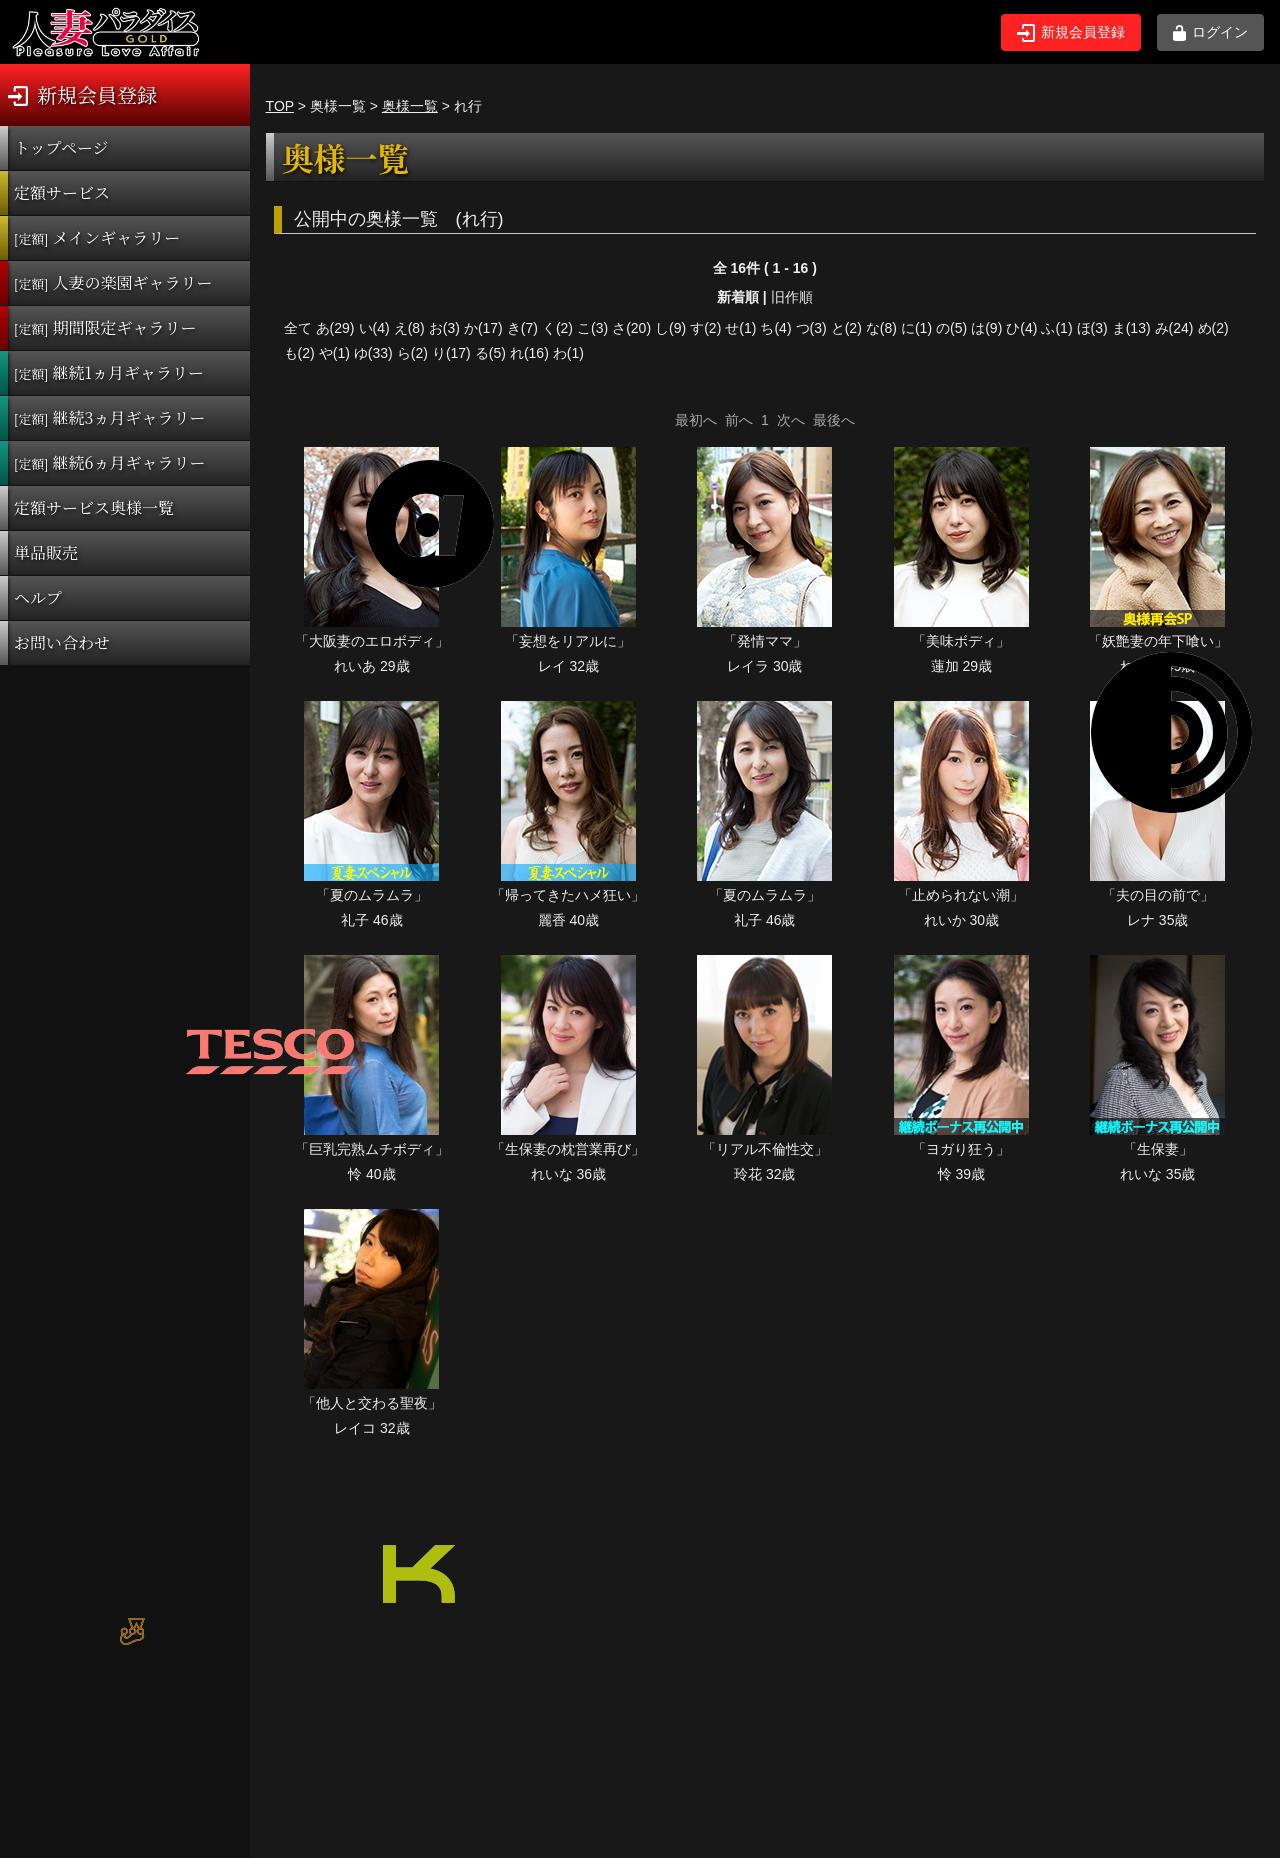  Describe the element at coordinates (1171, 732) in the screenshot. I see `open tor browser for anonymous web browsing` at that location.